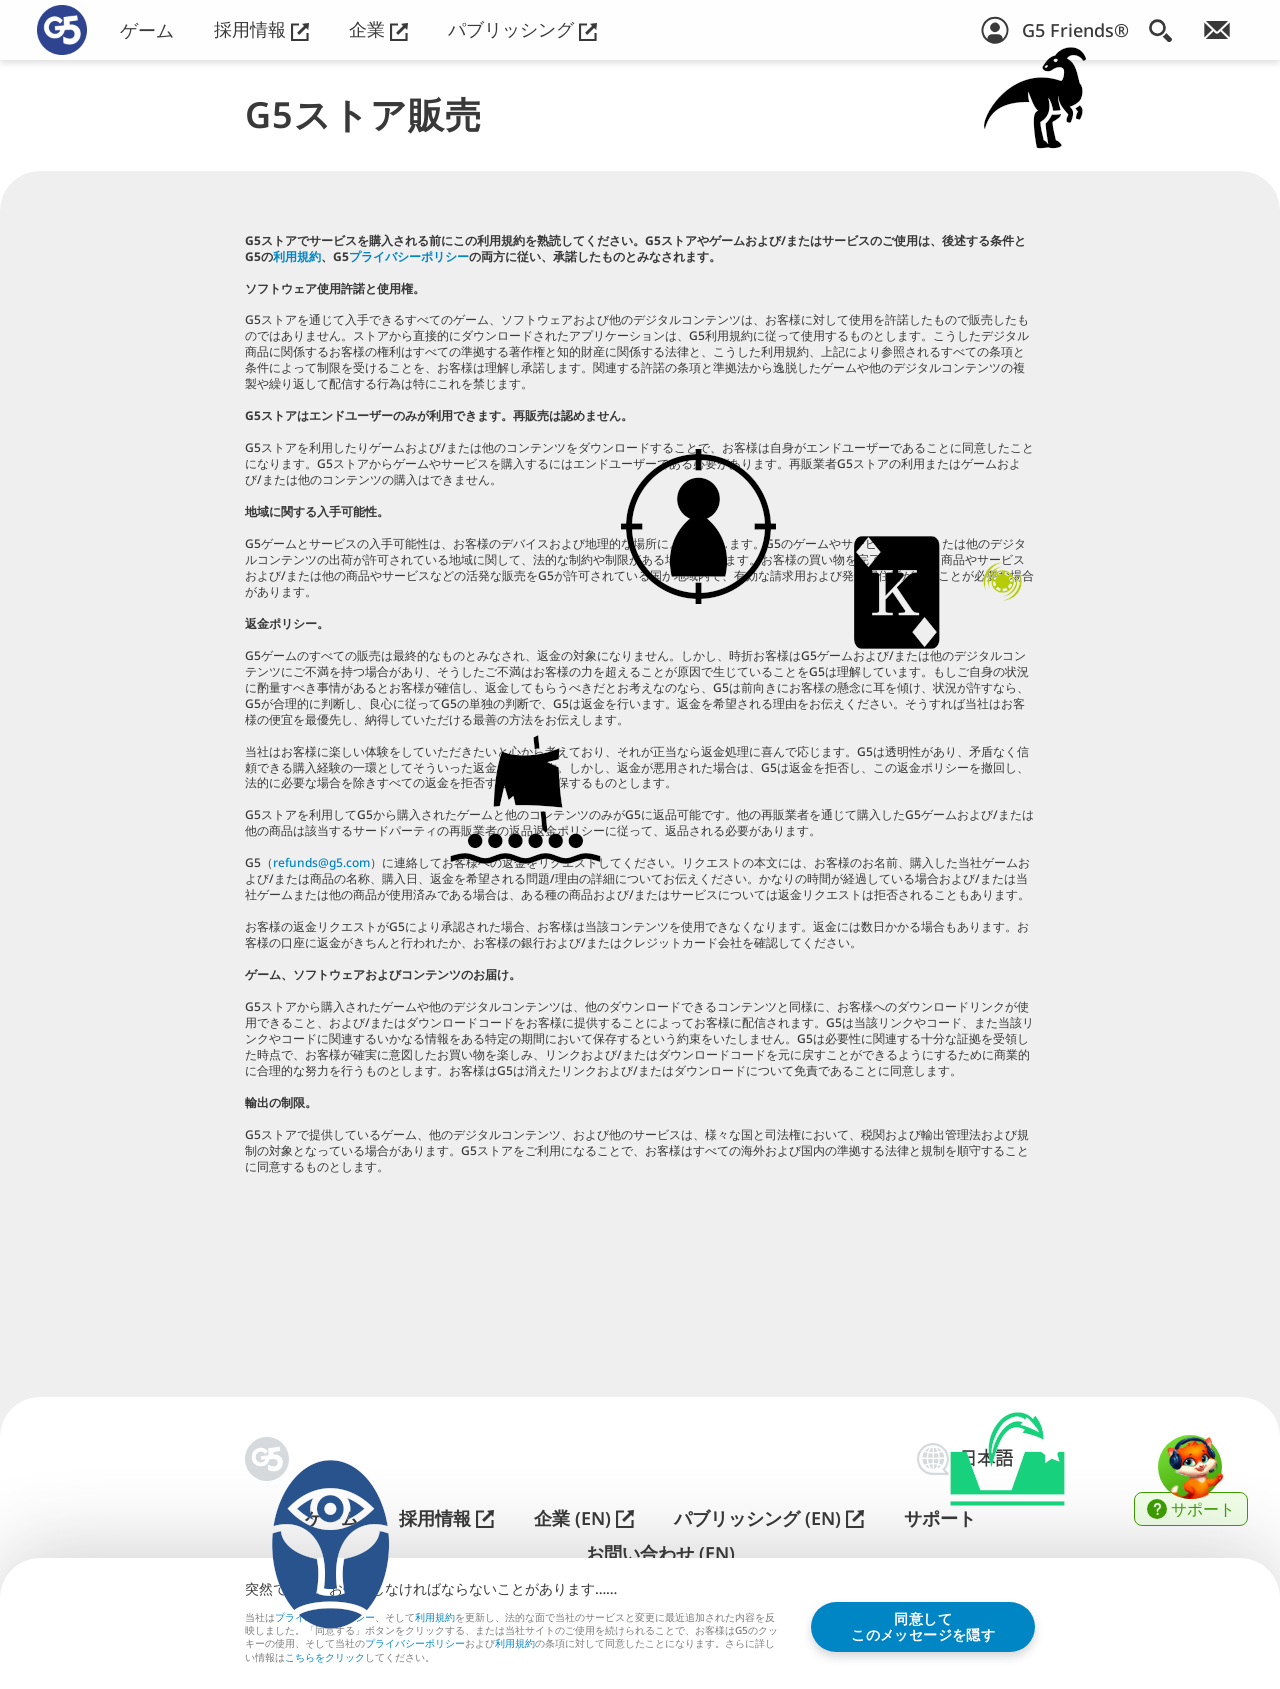  I want to click on water transportation or rafting activity, so click(525, 799).